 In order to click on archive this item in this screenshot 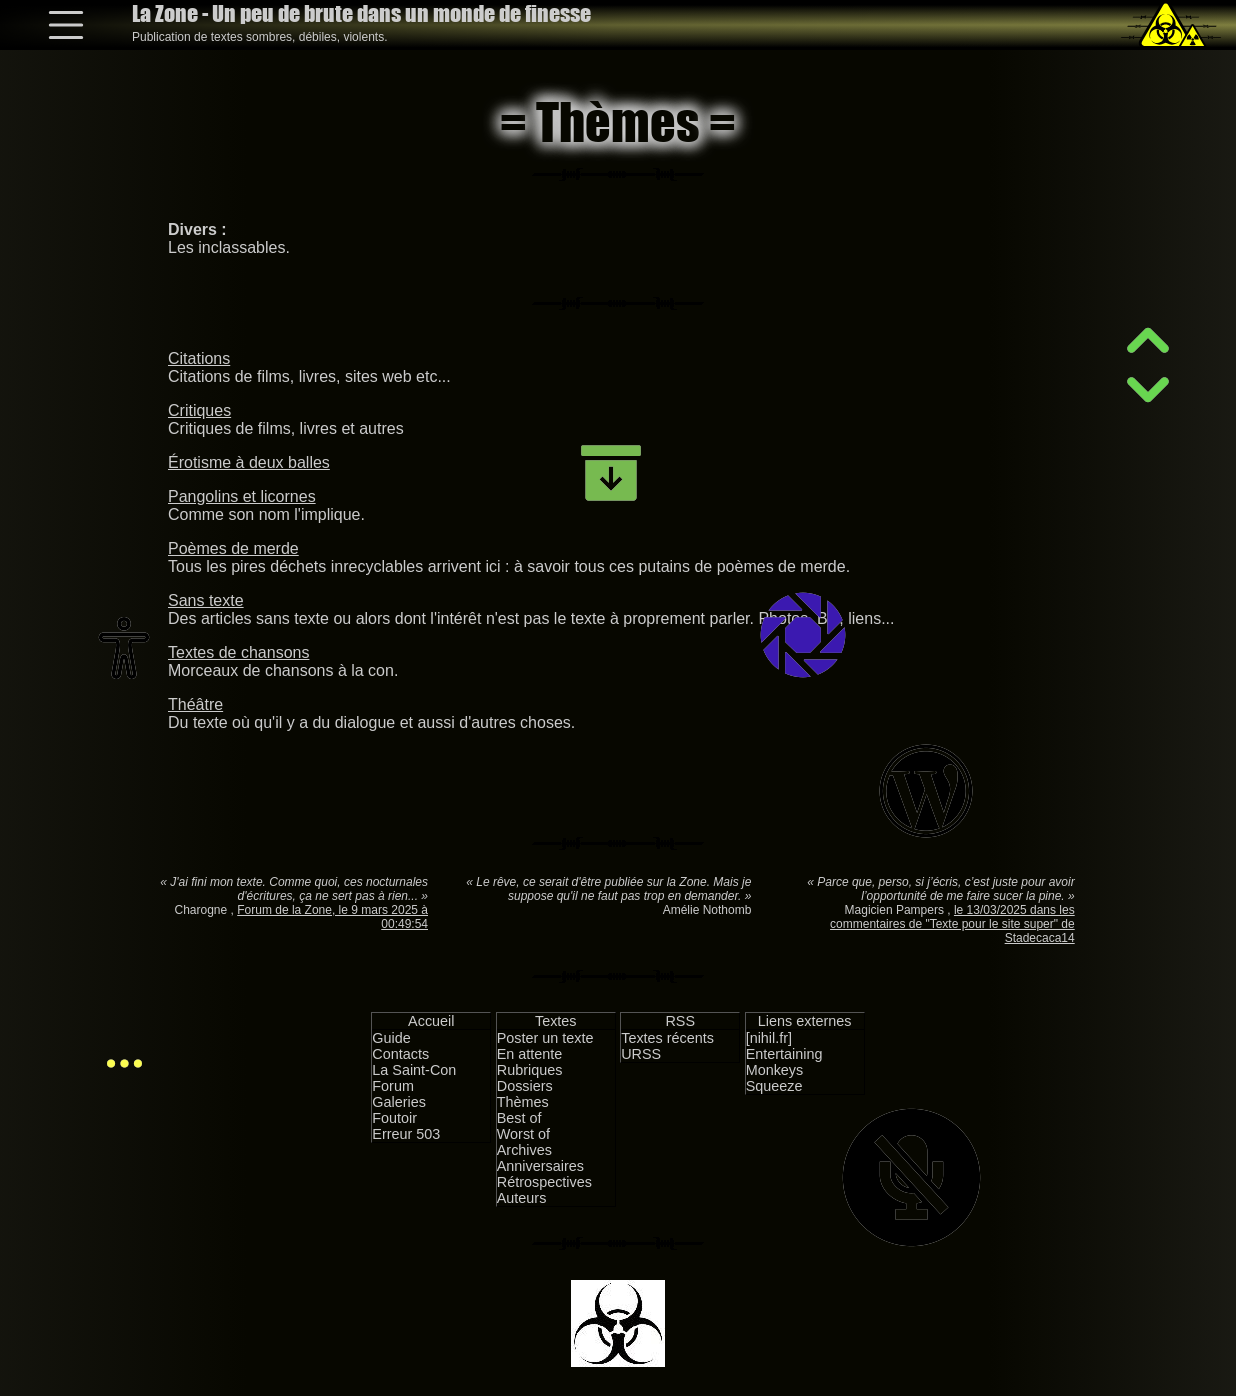, I will do `click(611, 473)`.